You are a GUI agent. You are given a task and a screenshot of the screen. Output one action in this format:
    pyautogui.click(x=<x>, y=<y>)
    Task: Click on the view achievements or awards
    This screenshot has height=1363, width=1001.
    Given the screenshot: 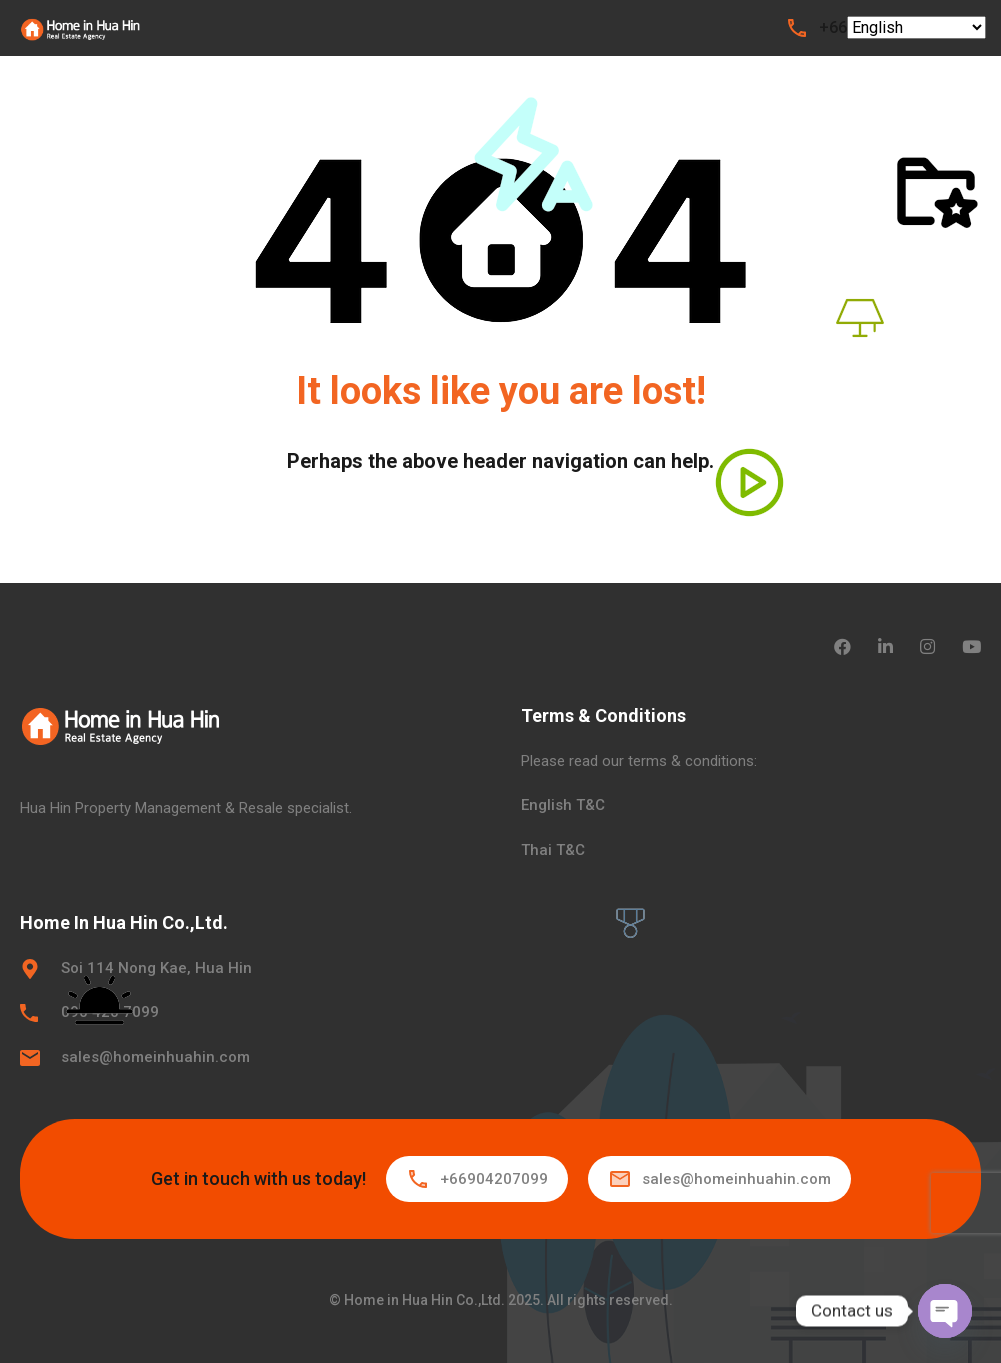 What is the action you would take?
    pyautogui.click(x=630, y=921)
    